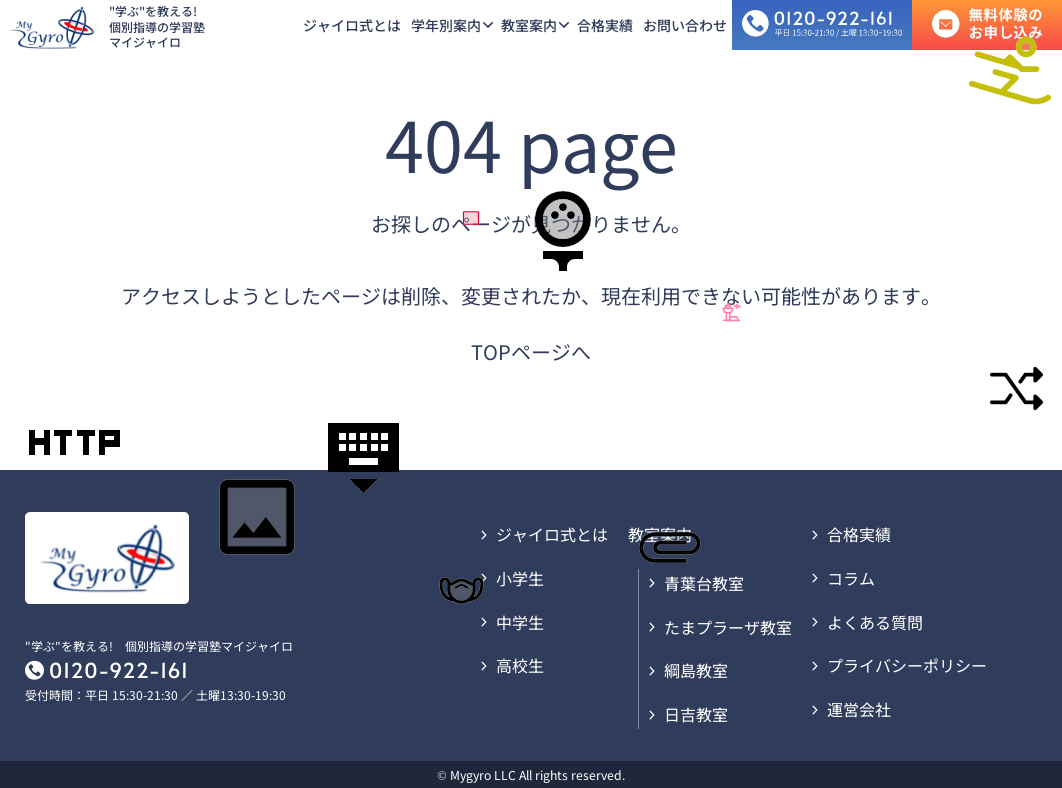 This screenshot has height=788, width=1062. I want to click on represents a container or frame element, so click(471, 218).